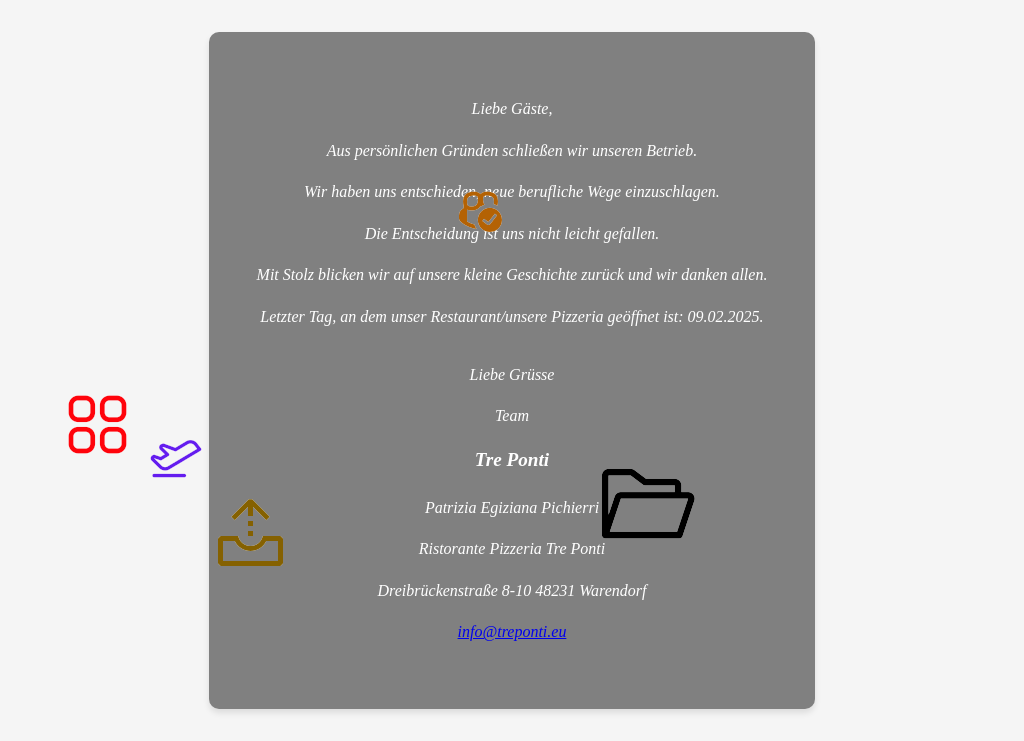 Image resolution: width=1024 pixels, height=741 pixels. I want to click on github copilot connection successful, so click(480, 210).